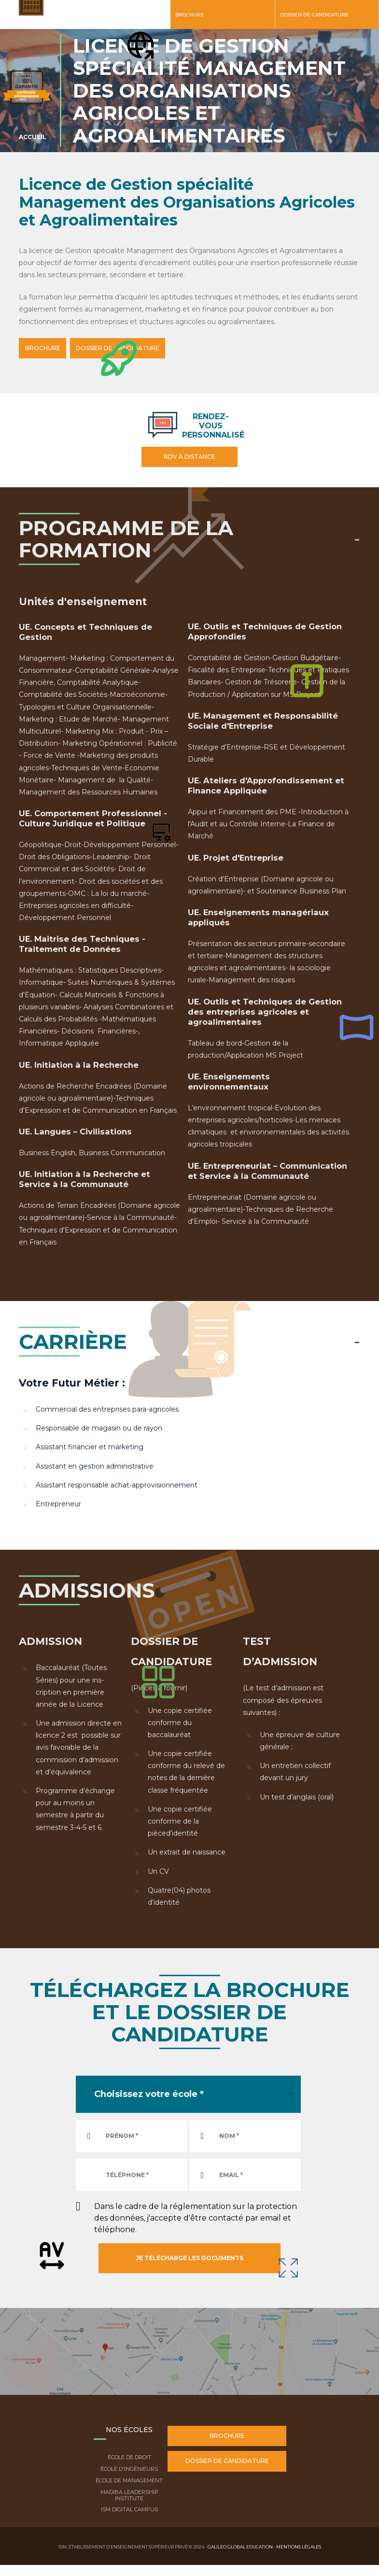  Describe the element at coordinates (161, 832) in the screenshot. I see `access desktop display settings` at that location.